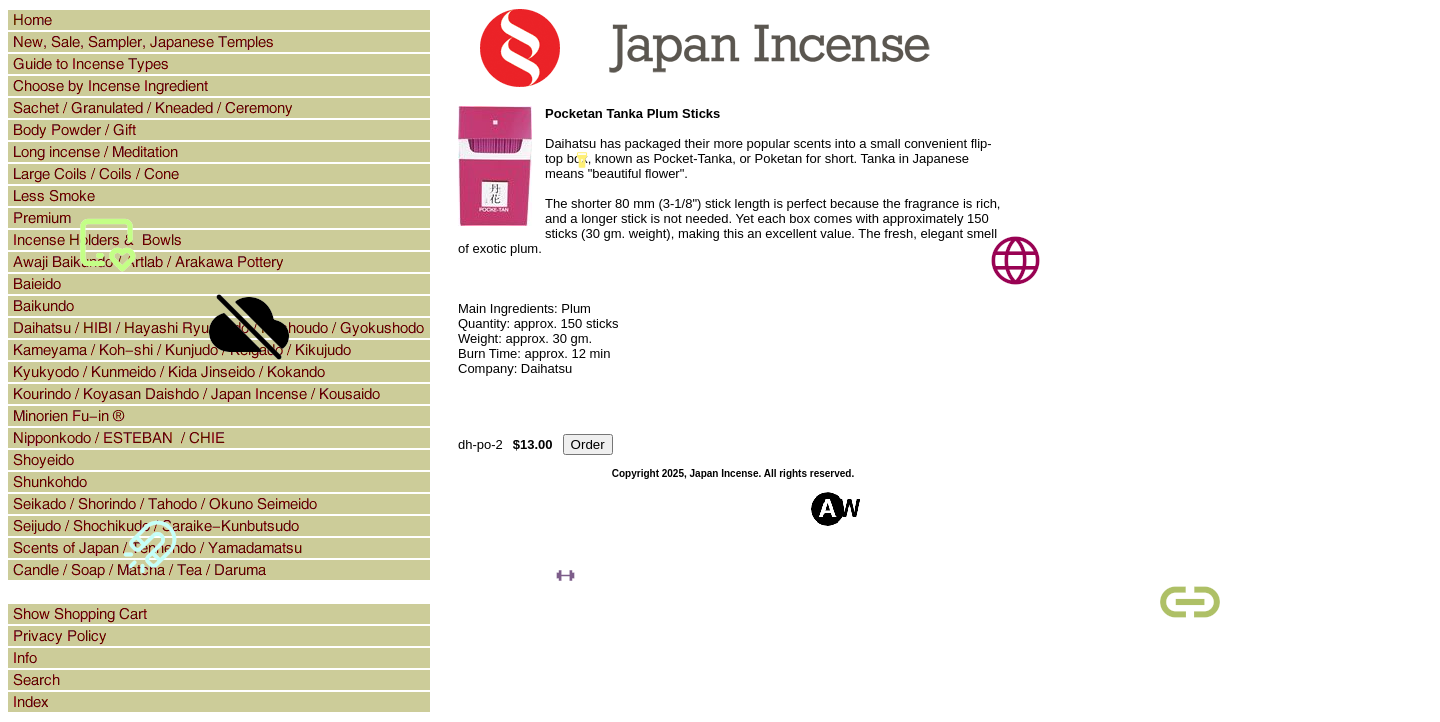  What do you see at coordinates (1015, 260) in the screenshot?
I see `access website or browse the internet` at bounding box center [1015, 260].